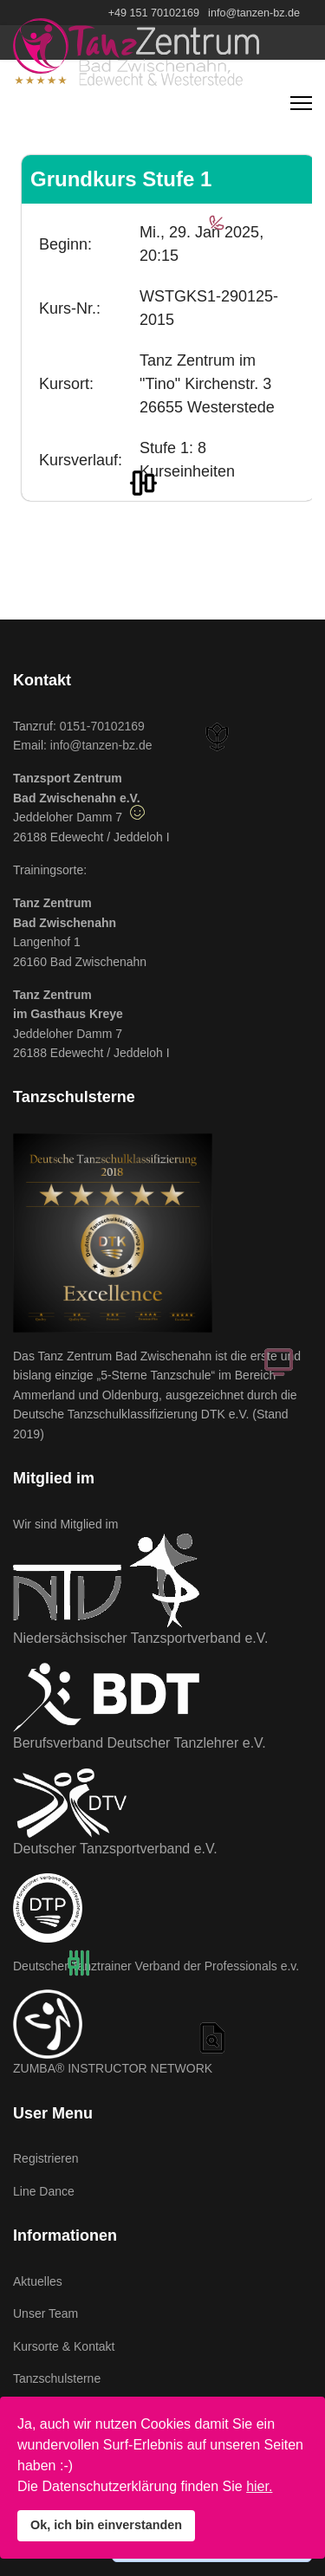 The image size is (325, 2576). I want to click on access garden or plant care features, so click(217, 736).